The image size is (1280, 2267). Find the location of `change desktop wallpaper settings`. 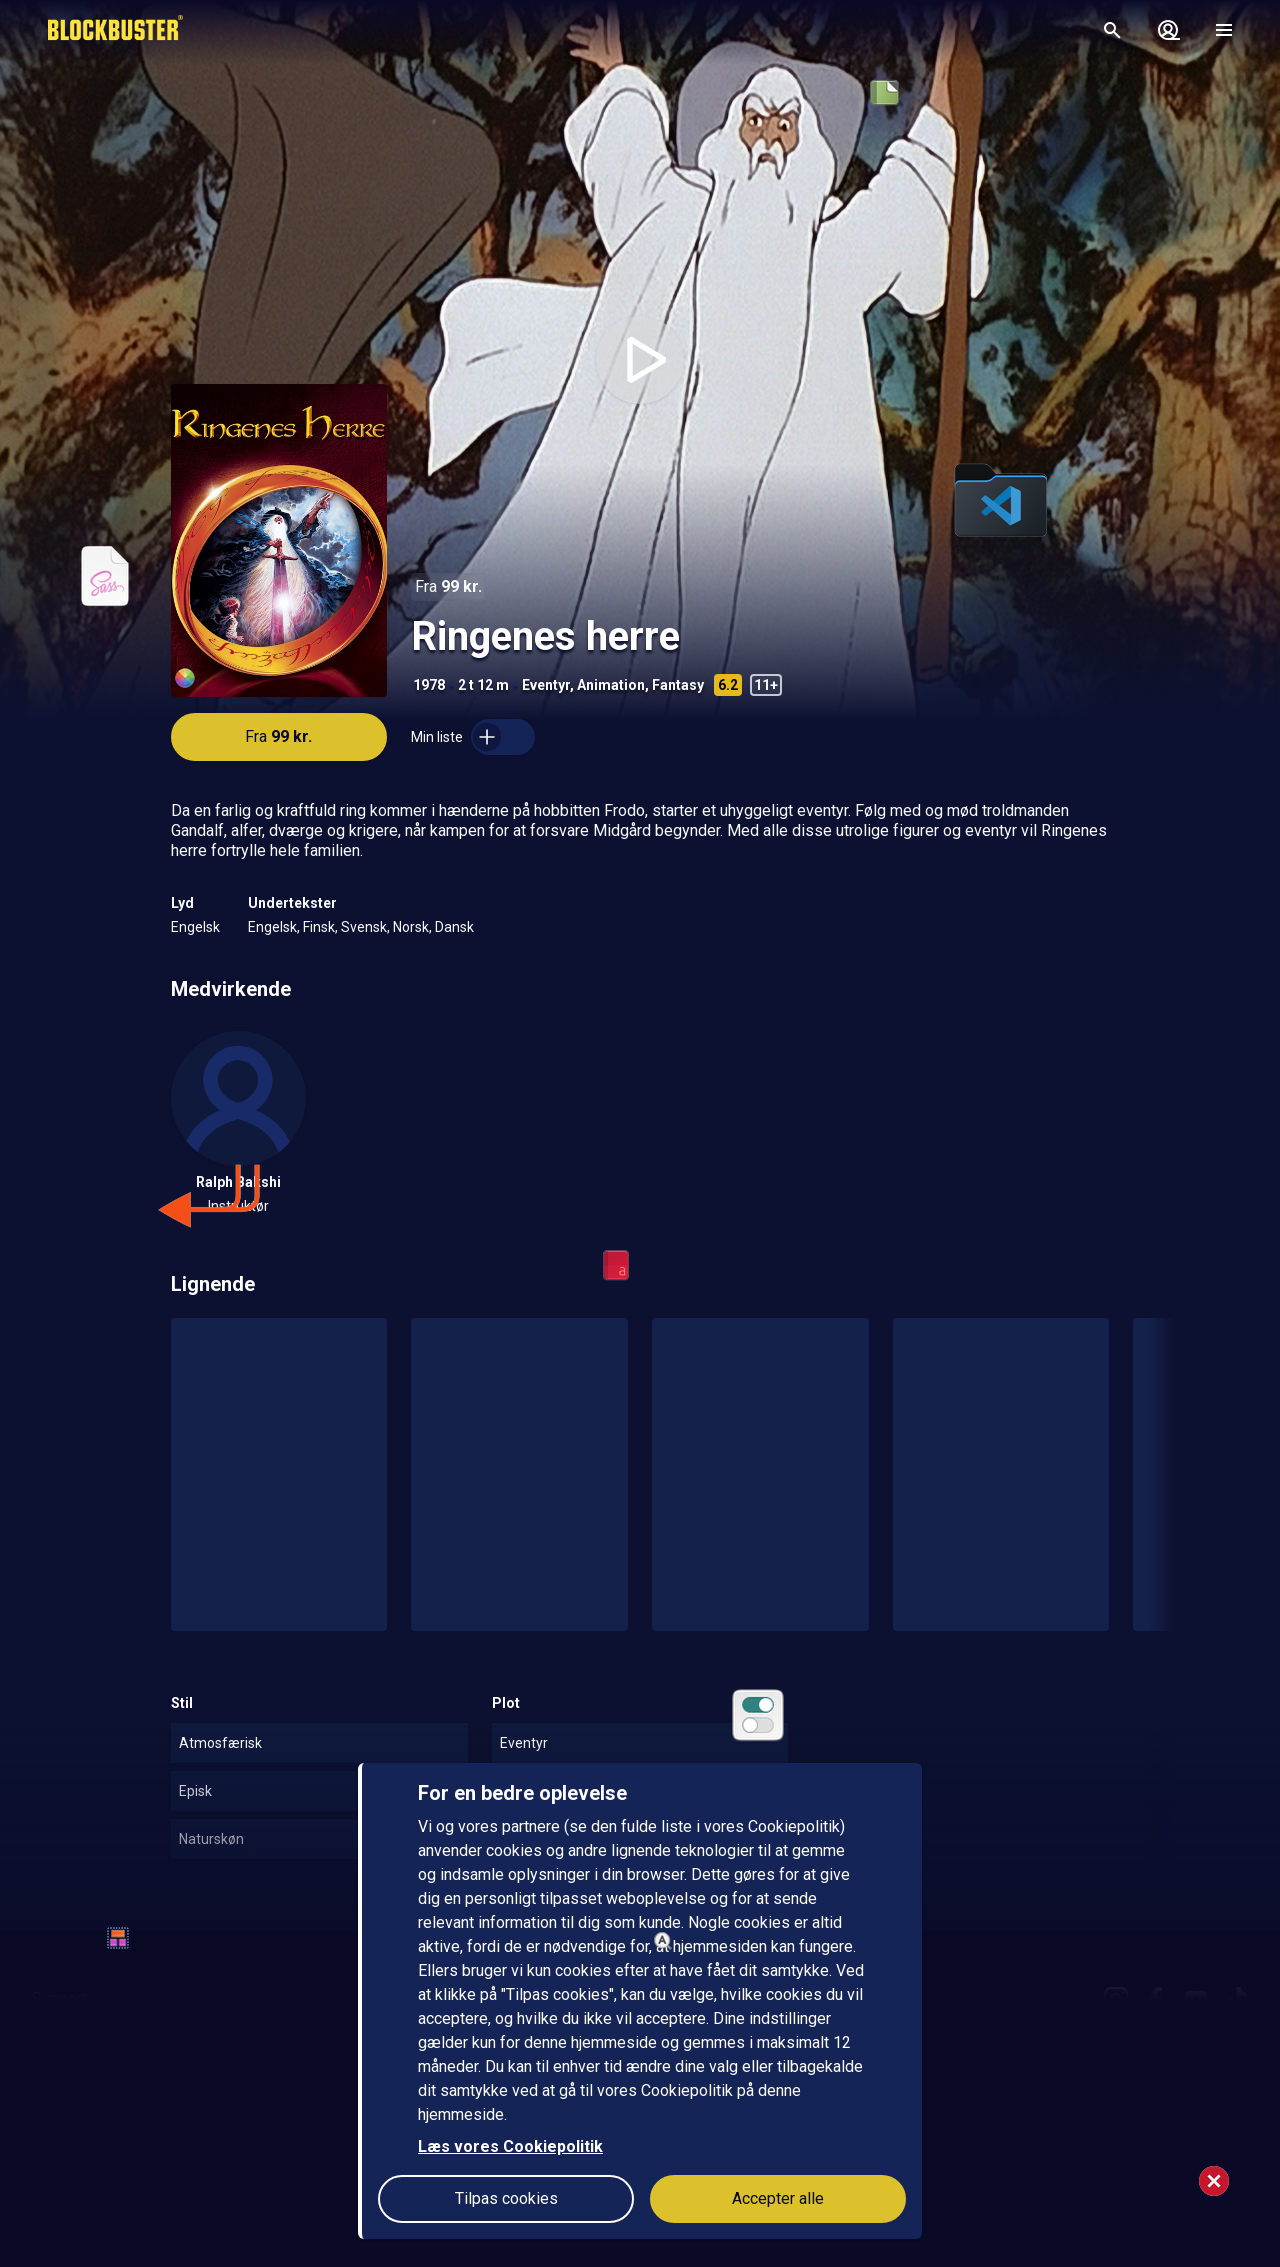

change desktop wallpaper settings is located at coordinates (884, 92).